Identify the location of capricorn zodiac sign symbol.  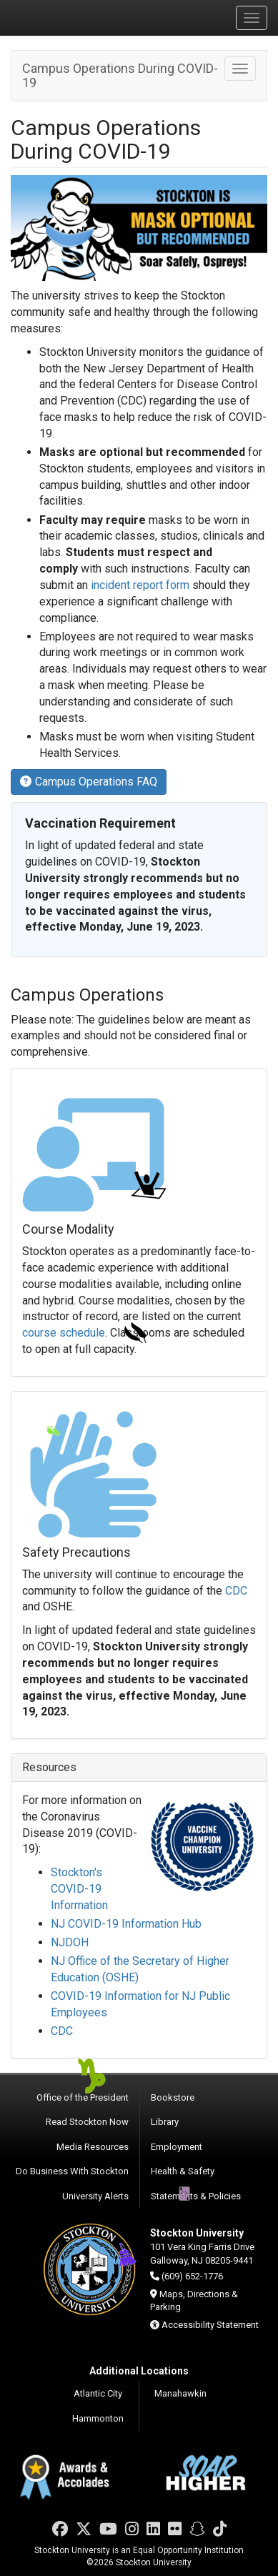
(91, 2076).